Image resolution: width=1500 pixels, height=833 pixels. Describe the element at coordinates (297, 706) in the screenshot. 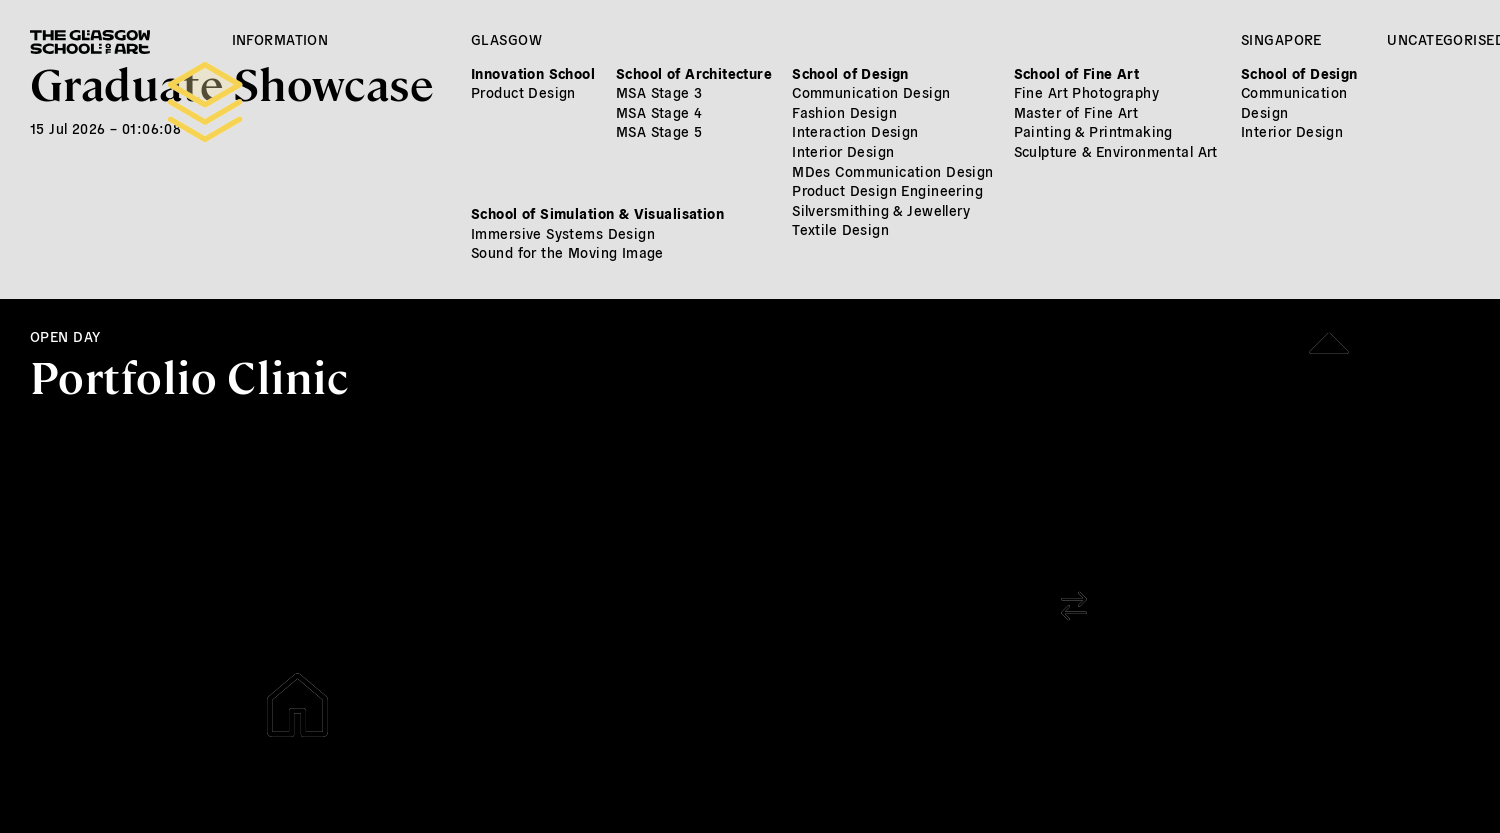

I see `navigate to home screen` at that location.